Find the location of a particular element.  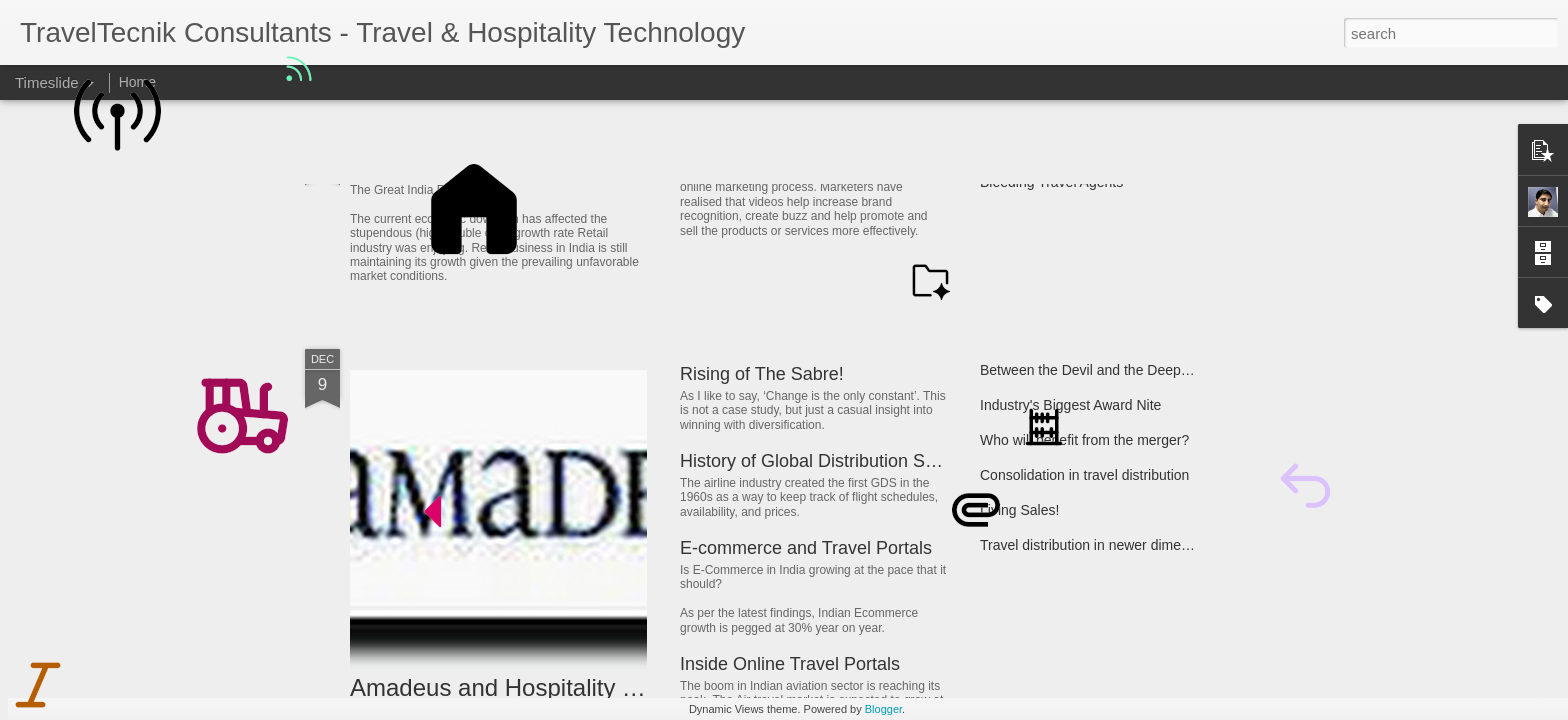

create a new space or workspace is located at coordinates (930, 280).